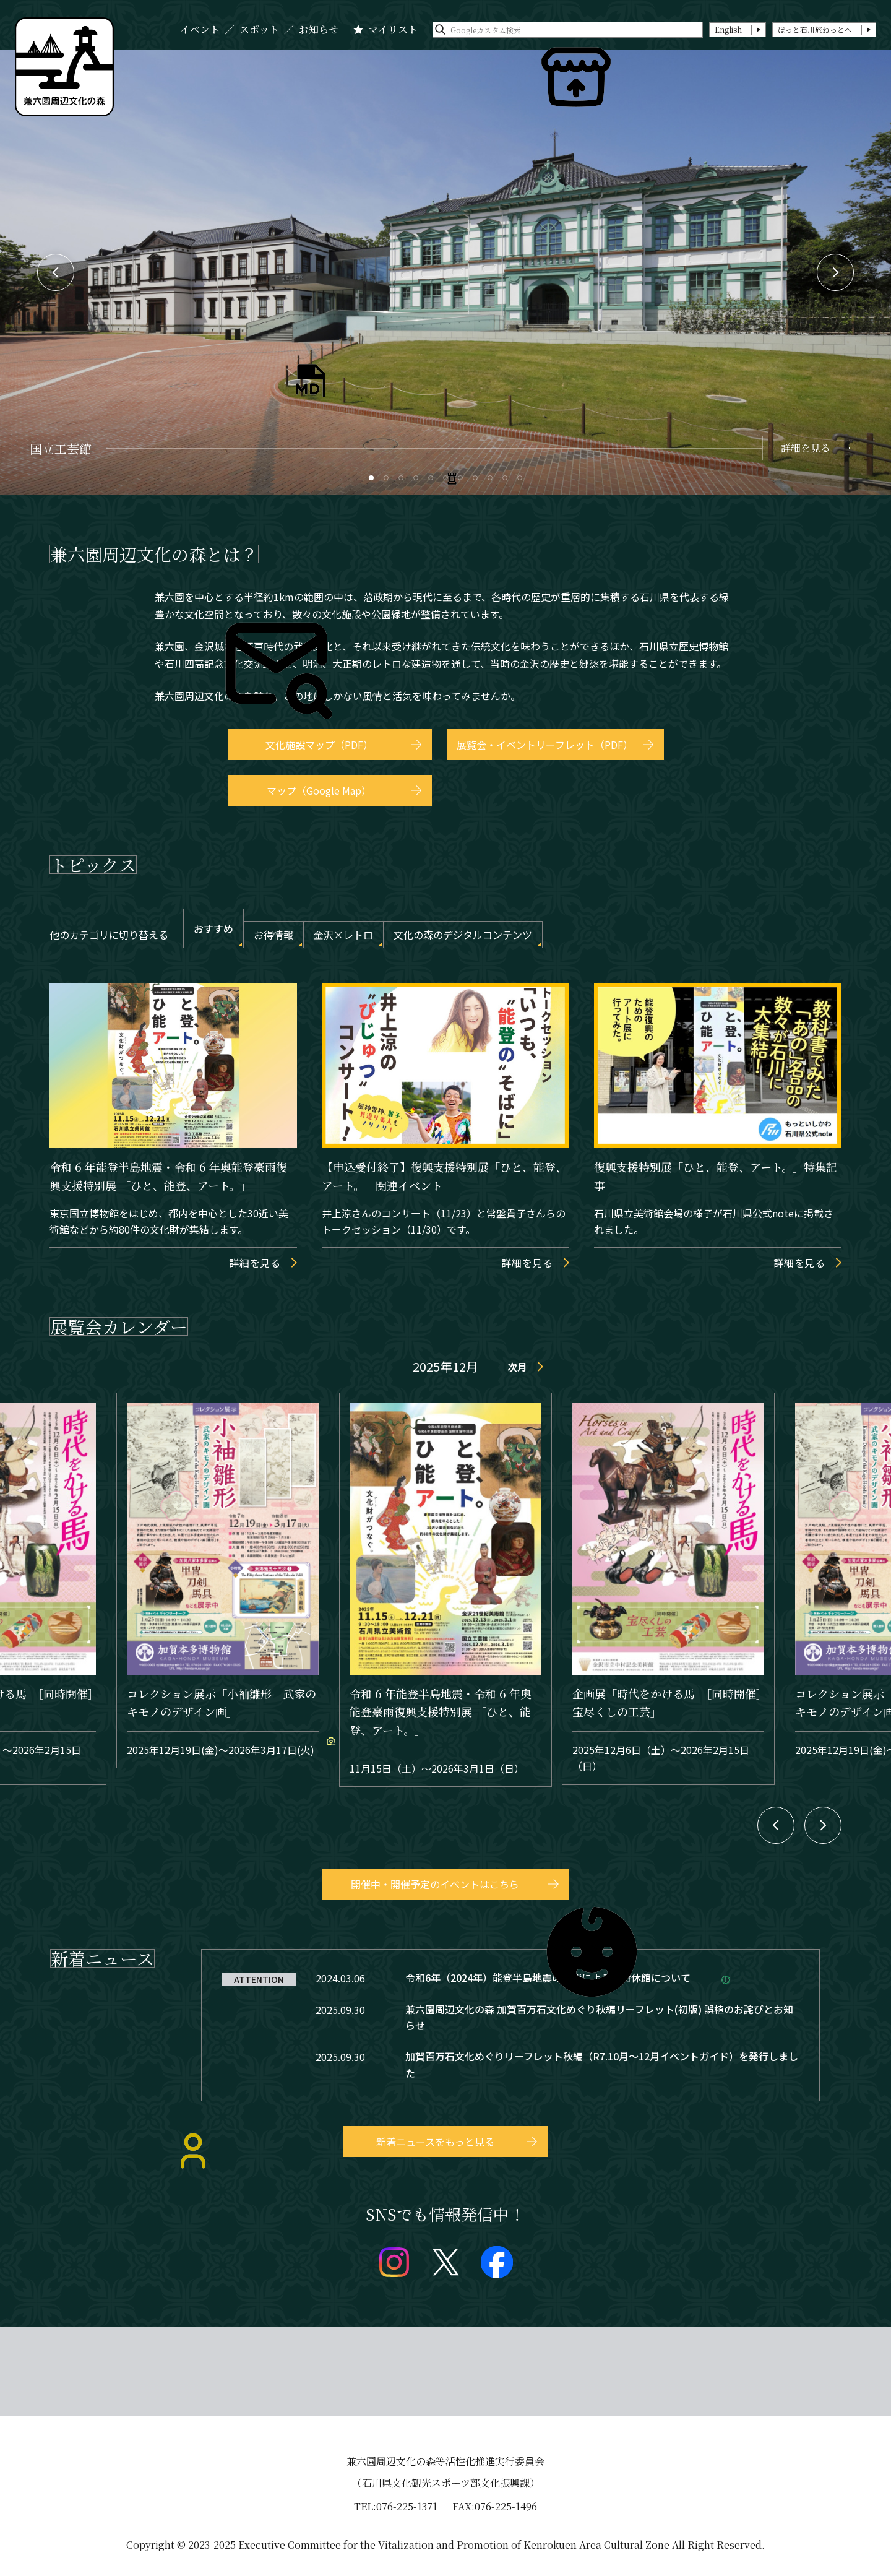 The width and height of the screenshot is (891, 2576). I want to click on visit itch.io game marketplace, so click(576, 76).